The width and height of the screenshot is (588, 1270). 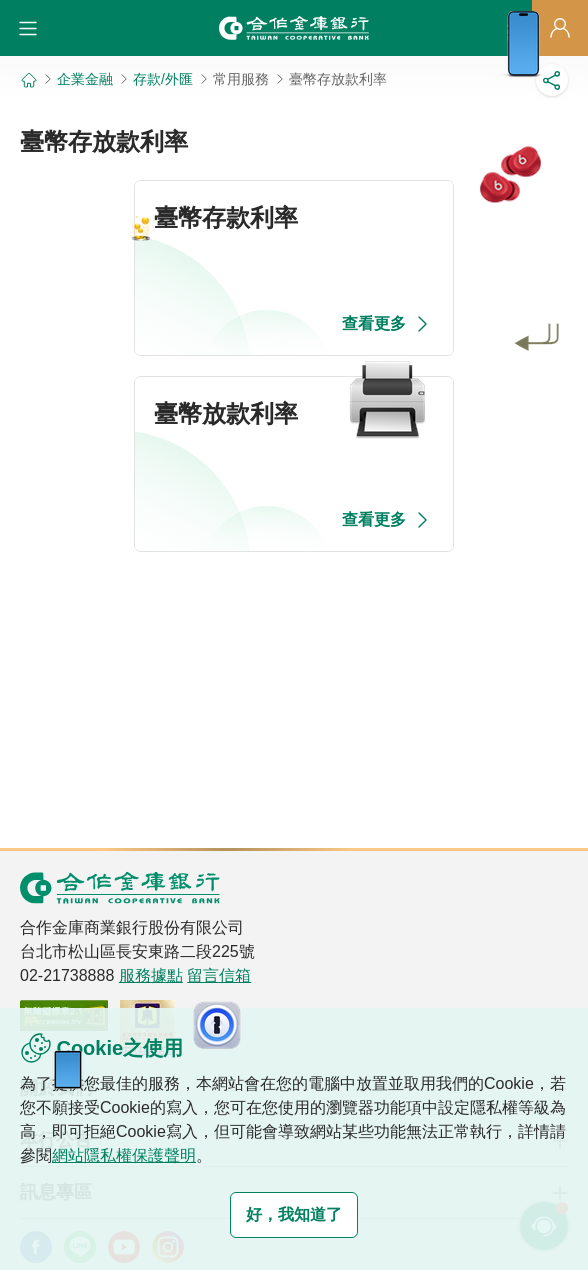 What do you see at coordinates (510, 174) in the screenshot?
I see `beats wireless earbuds - disconnected or unavailable` at bounding box center [510, 174].